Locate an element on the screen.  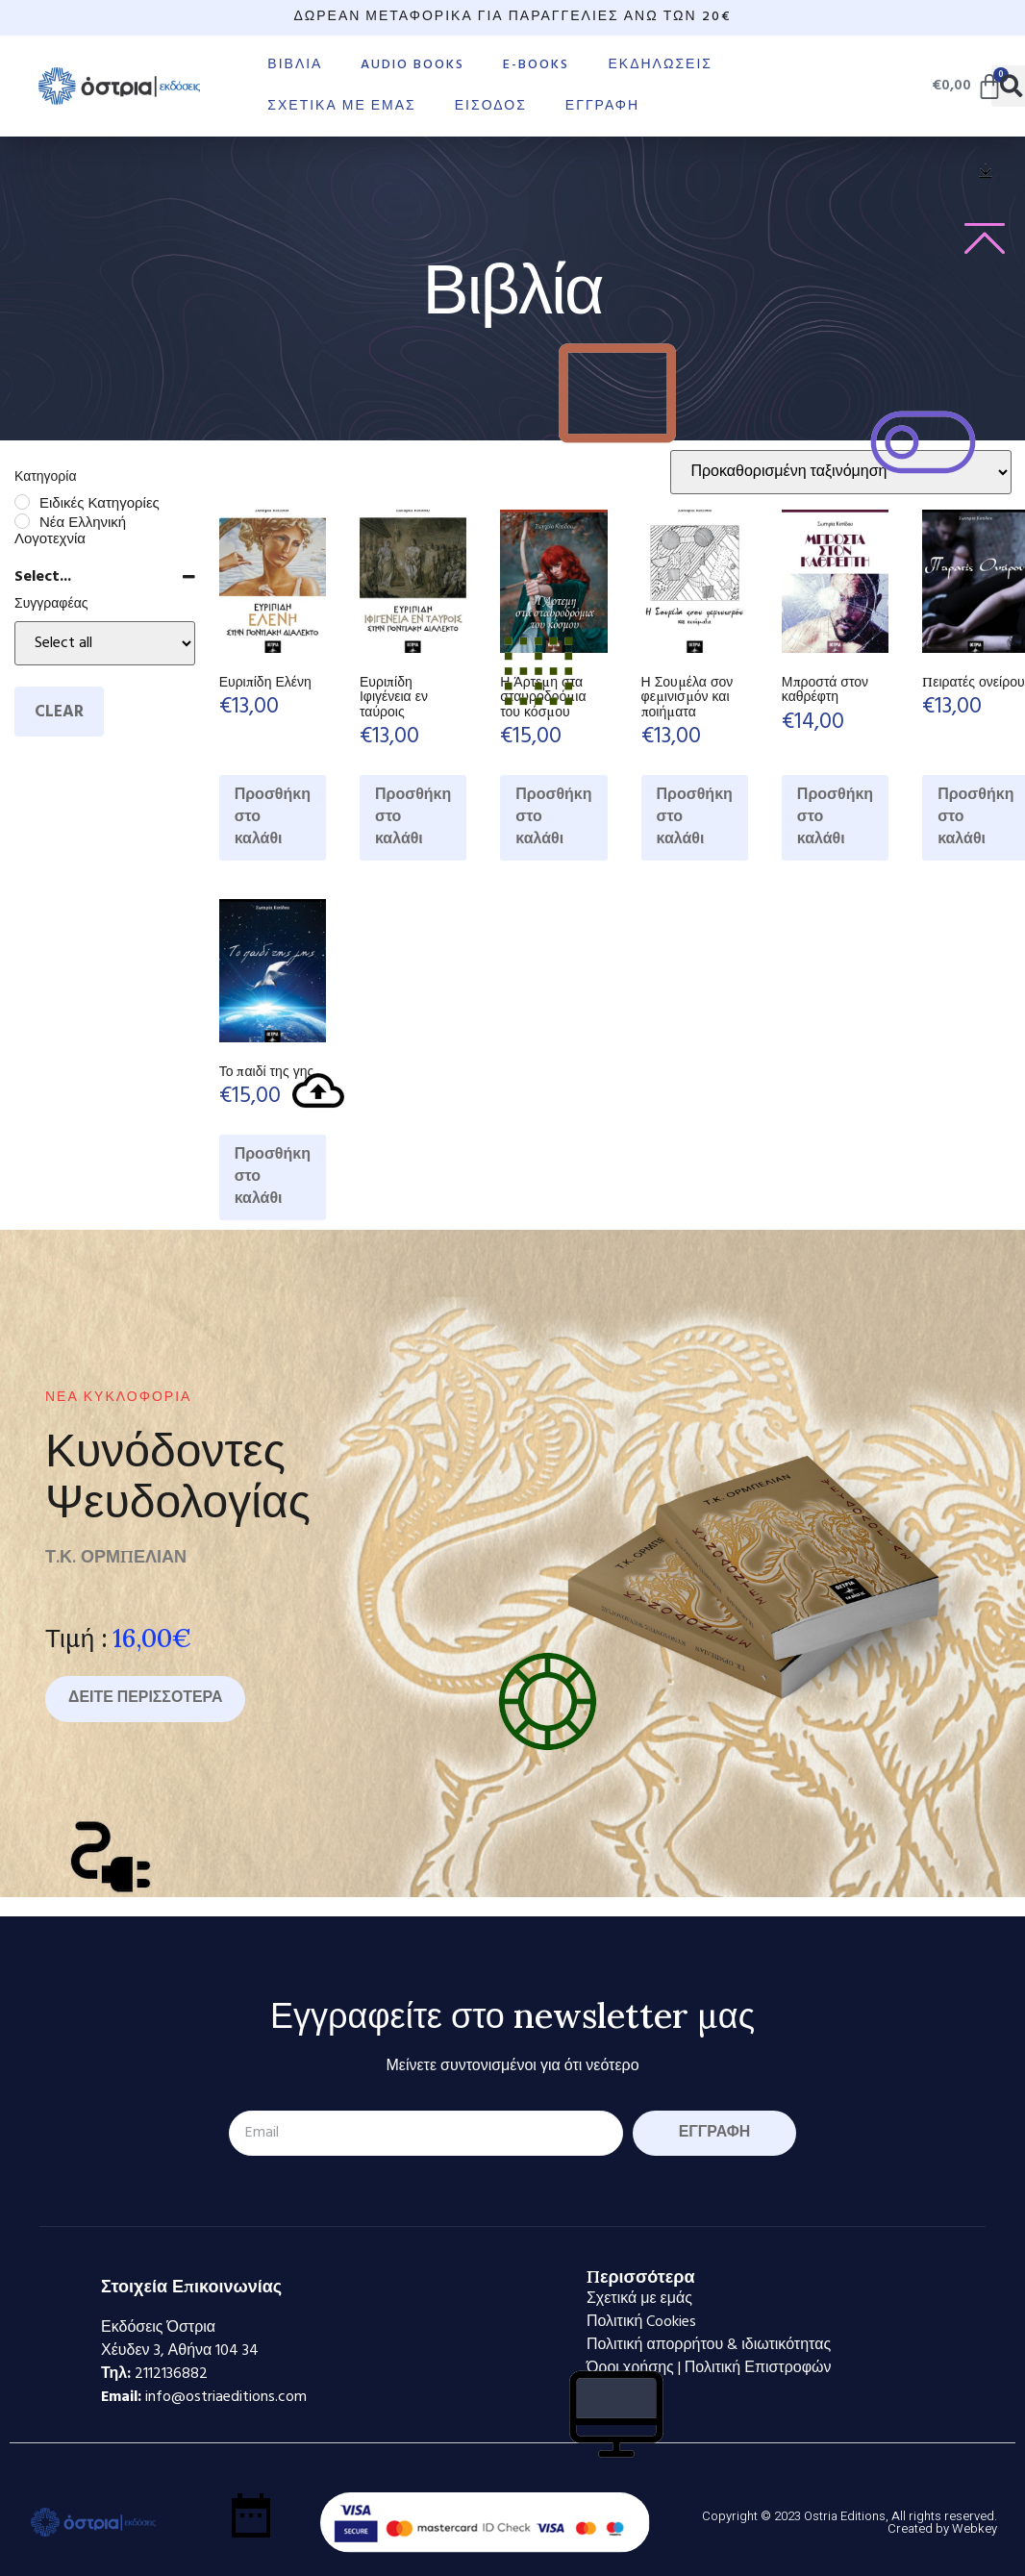
download a file or content is located at coordinates (986, 171).